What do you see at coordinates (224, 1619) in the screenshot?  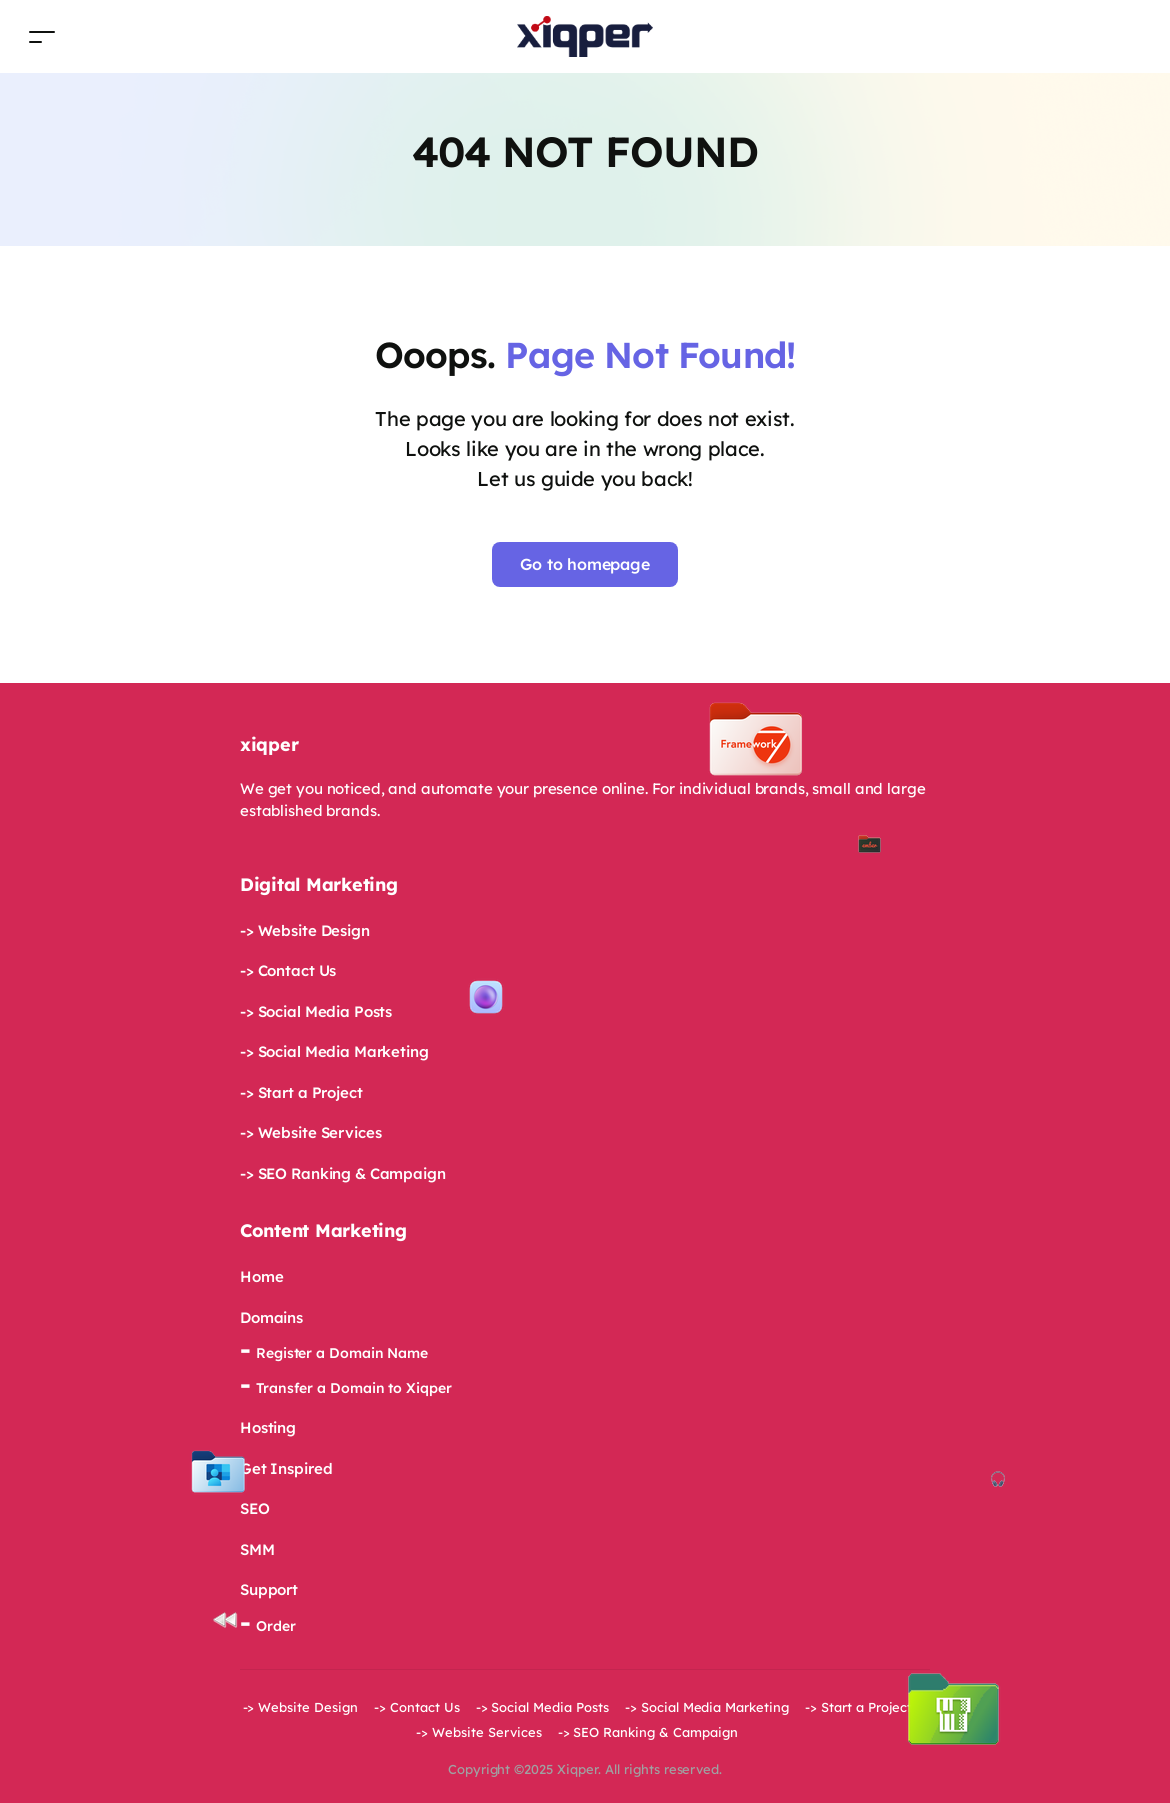 I see `seek forward in media (right-to-left interface)` at bounding box center [224, 1619].